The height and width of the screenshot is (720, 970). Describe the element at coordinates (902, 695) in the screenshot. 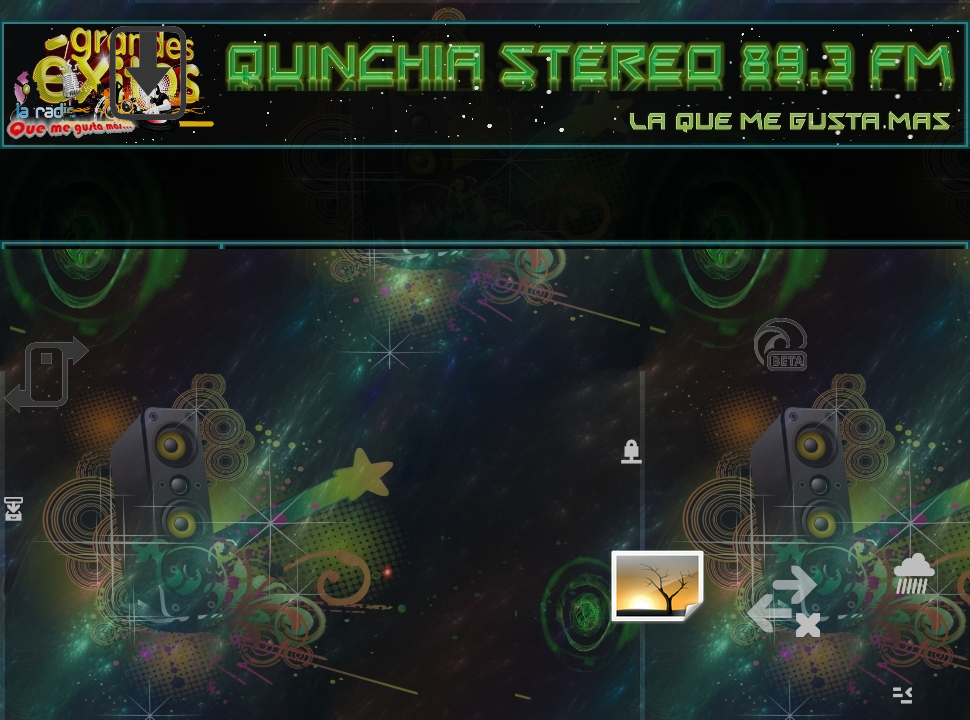

I see `decrease text indentation` at that location.